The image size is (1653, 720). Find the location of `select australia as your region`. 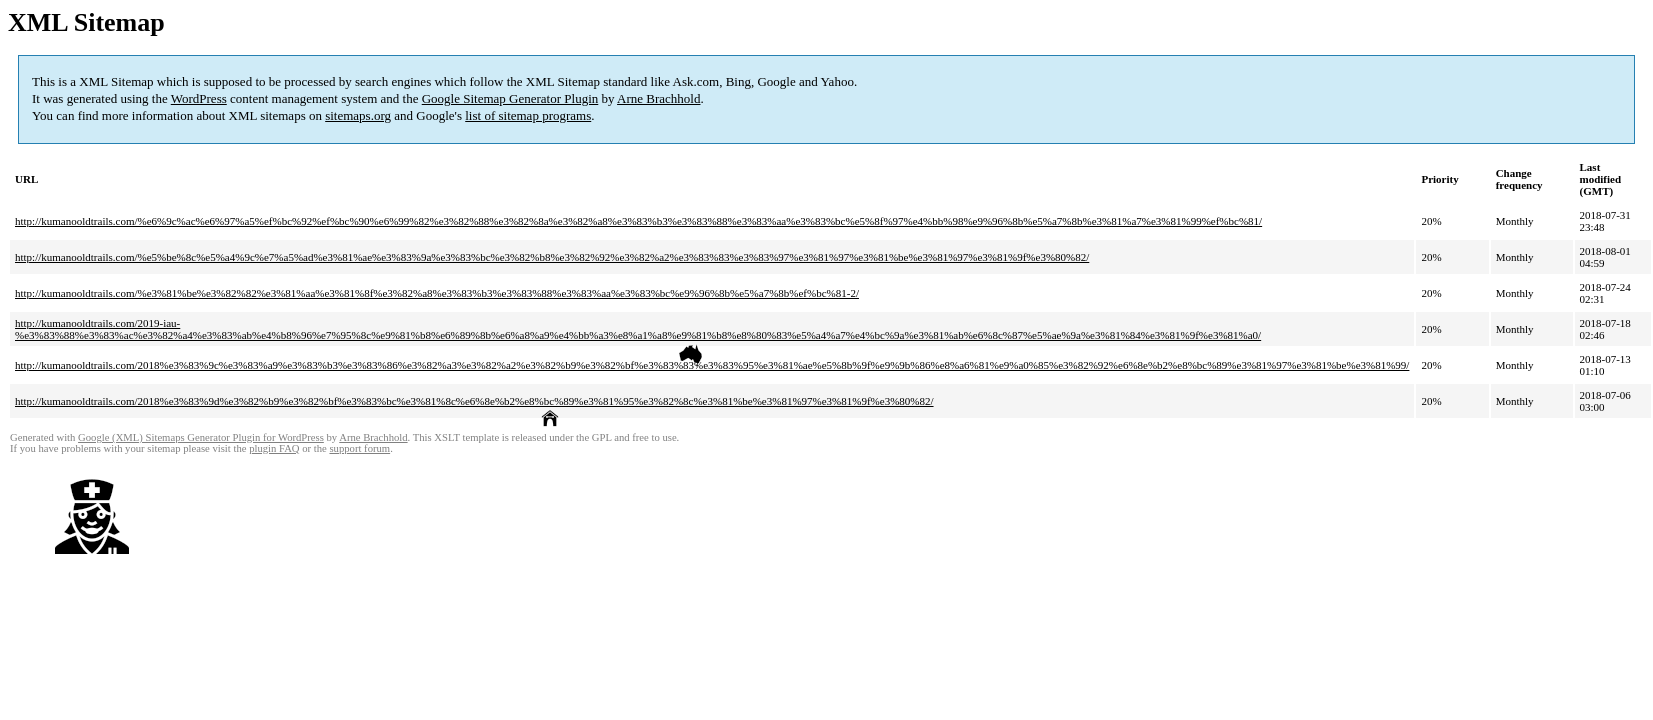

select australia as your region is located at coordinates (690, 355).